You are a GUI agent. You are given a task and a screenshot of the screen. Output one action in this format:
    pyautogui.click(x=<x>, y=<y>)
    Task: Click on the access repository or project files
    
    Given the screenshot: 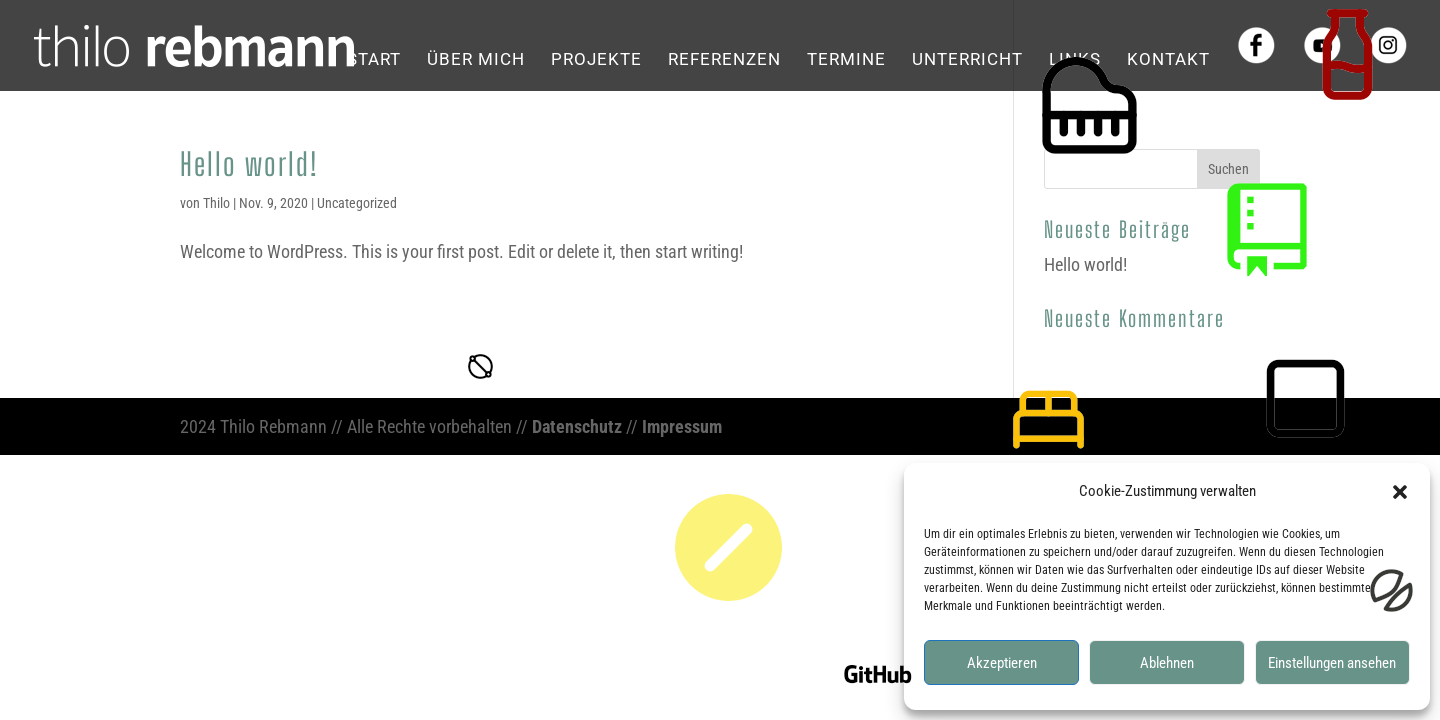 What is the action you would take?
    pyautogui.click(x=1267, y=223)
    